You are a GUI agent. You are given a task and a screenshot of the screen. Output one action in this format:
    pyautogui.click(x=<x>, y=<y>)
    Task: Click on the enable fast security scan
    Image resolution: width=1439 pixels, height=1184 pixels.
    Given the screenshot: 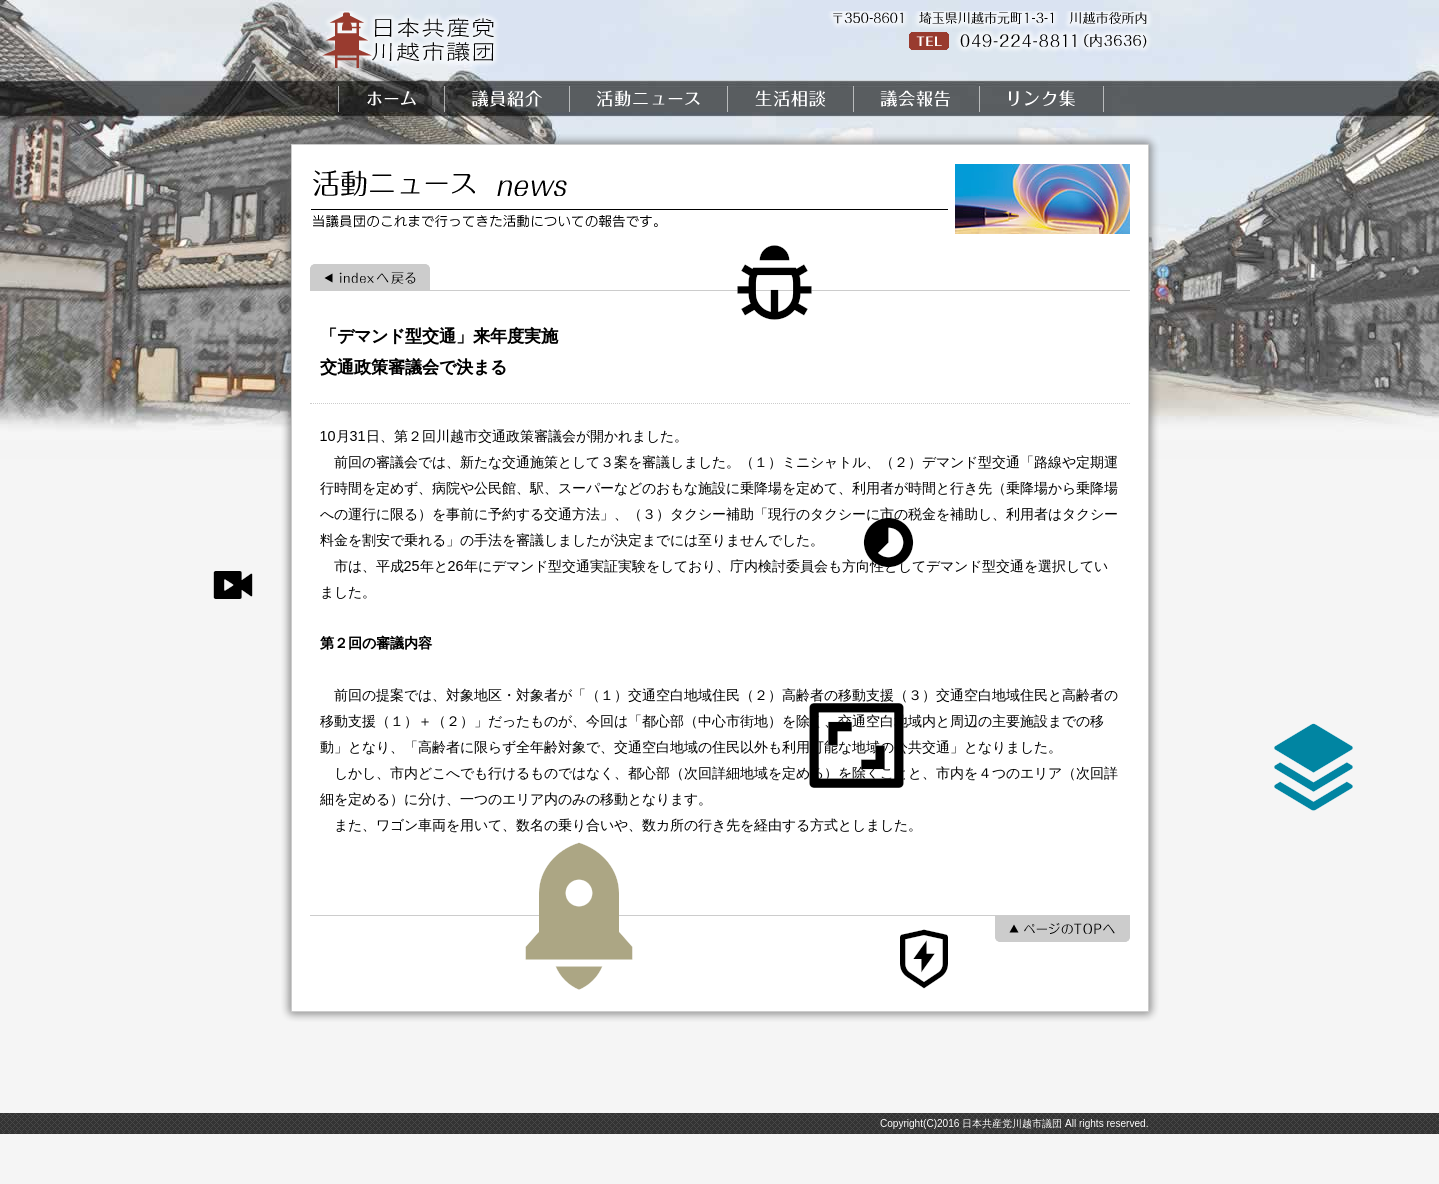 What is the action you would take?
    pyautogui.click(x=924, y=959)
    